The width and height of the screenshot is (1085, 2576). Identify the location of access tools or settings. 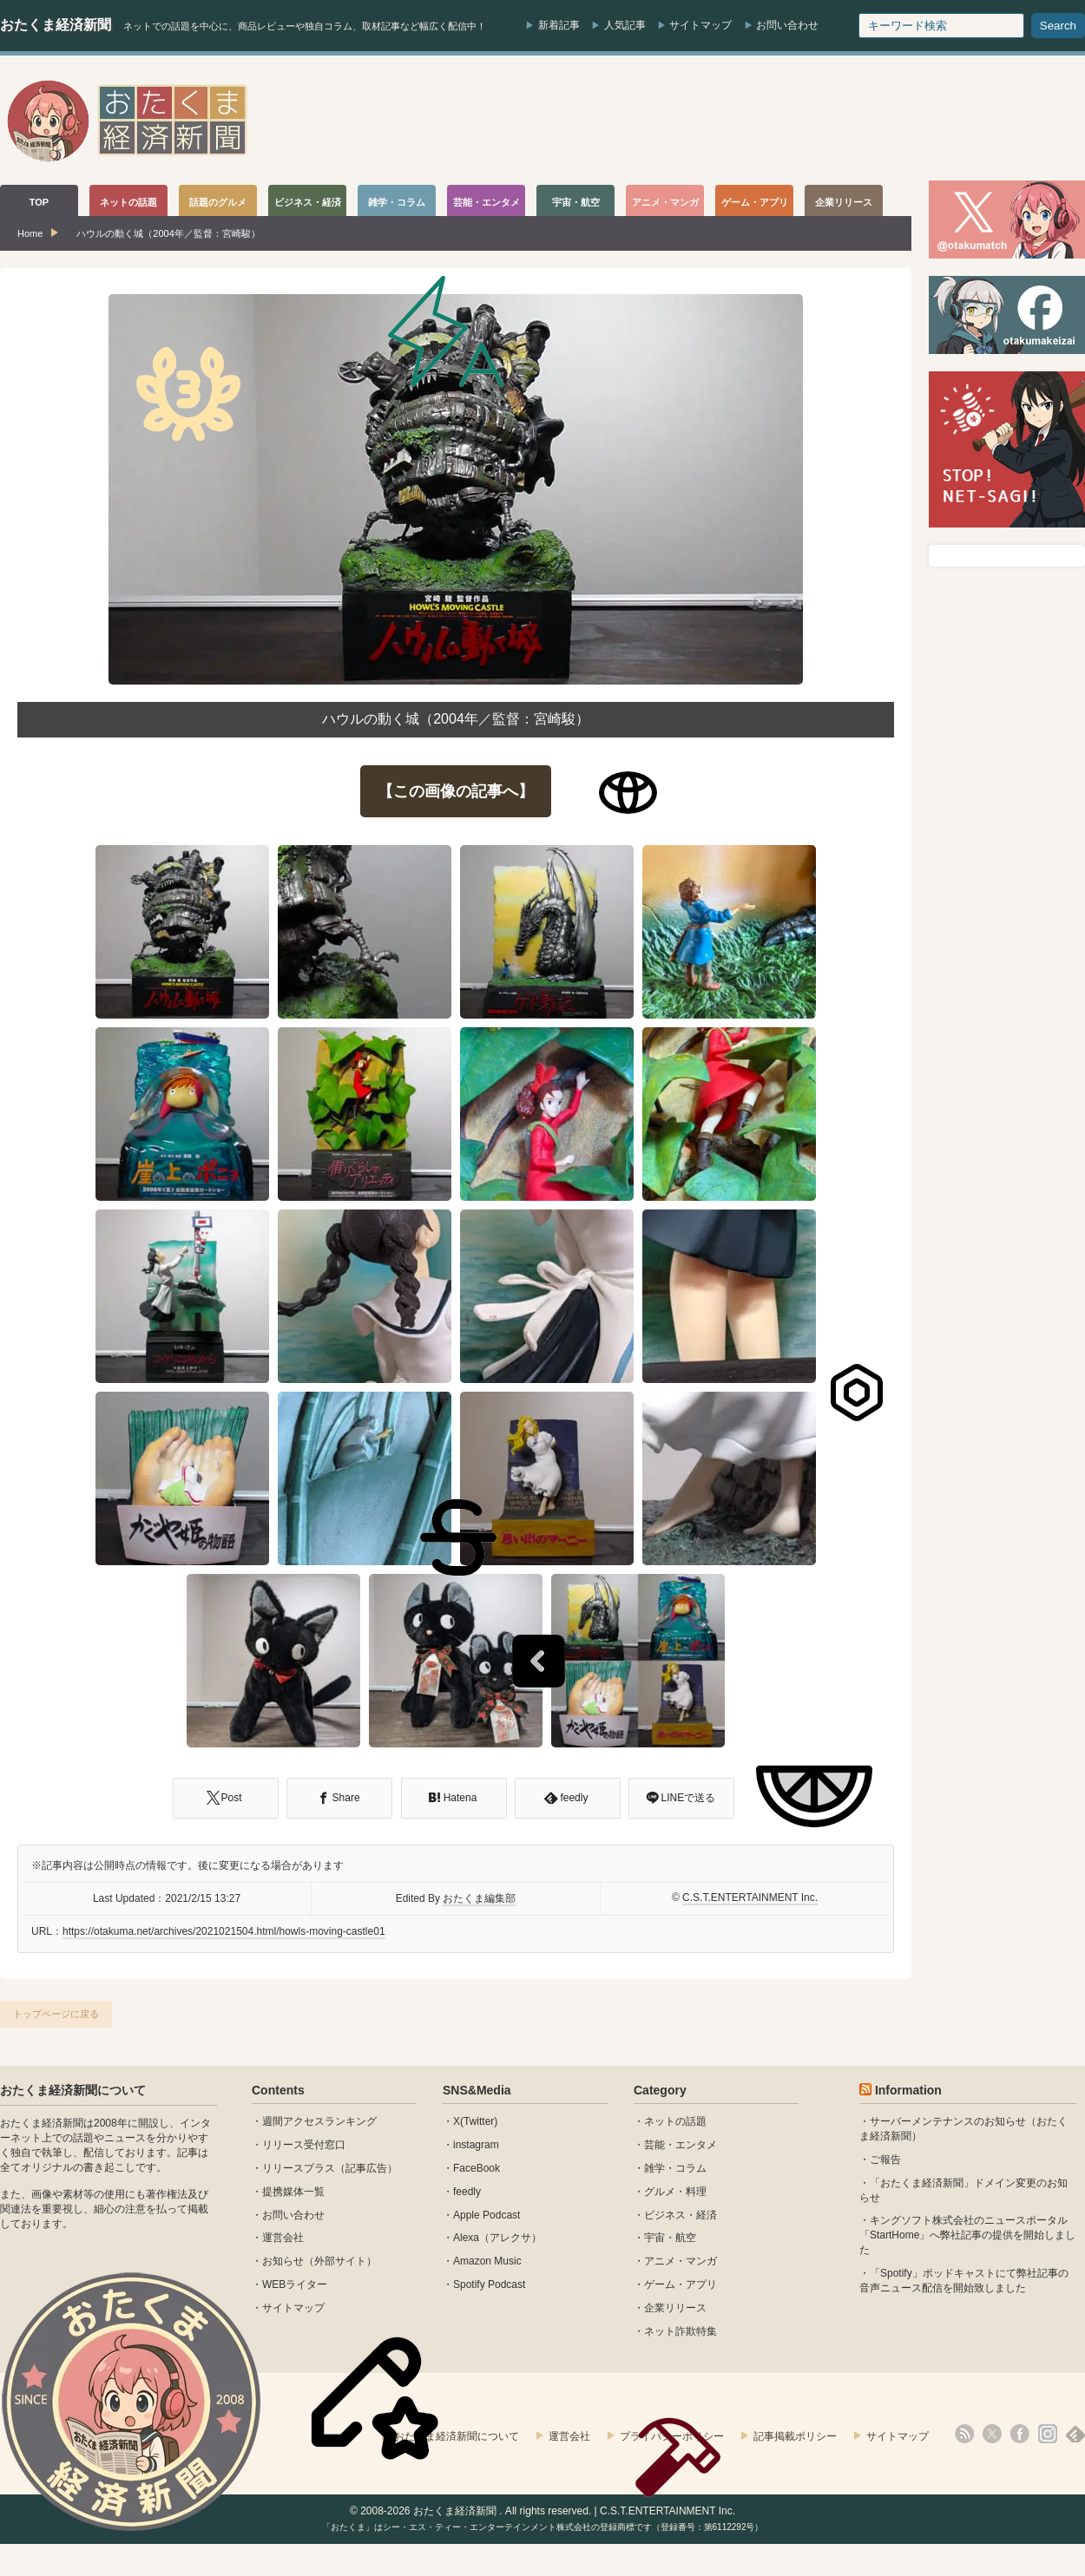
(674, 2459).